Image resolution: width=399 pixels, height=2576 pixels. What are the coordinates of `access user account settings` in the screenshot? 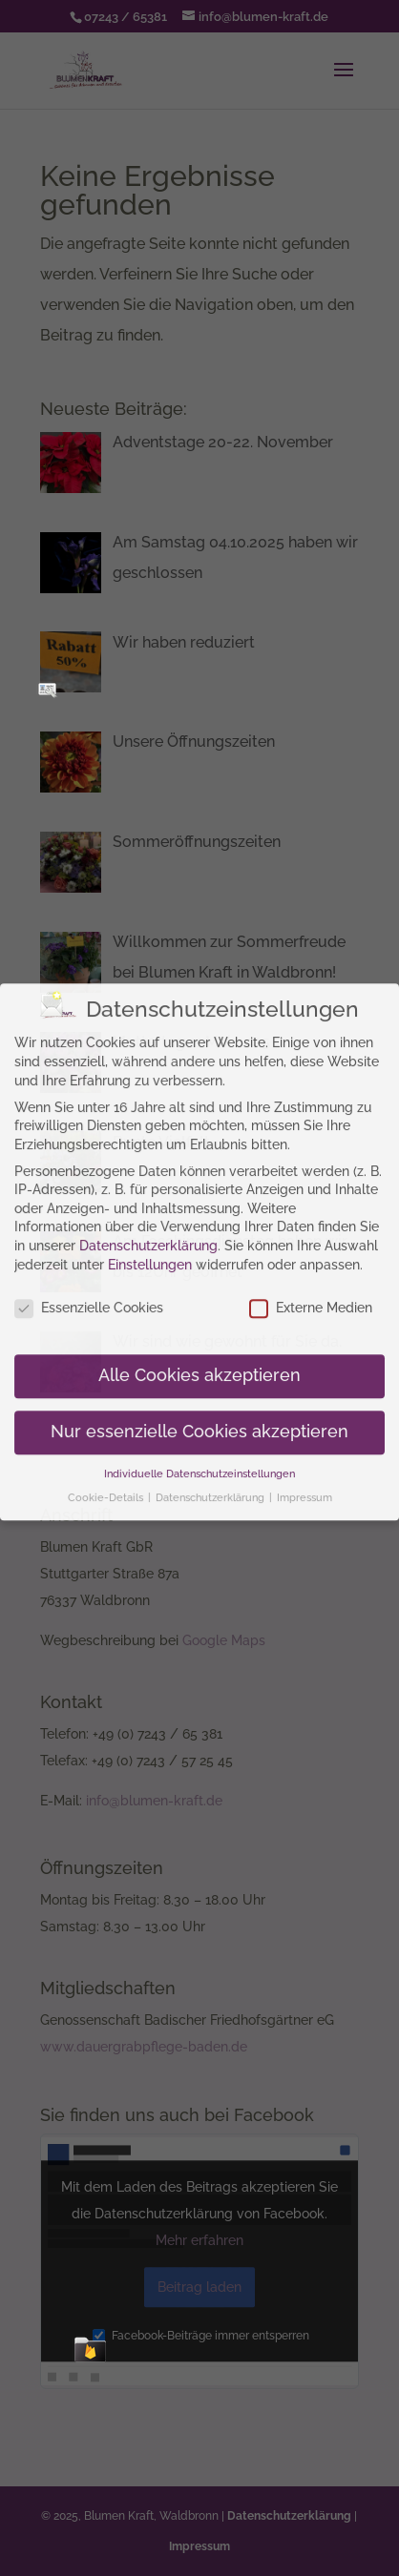 It's located at (47, 688).